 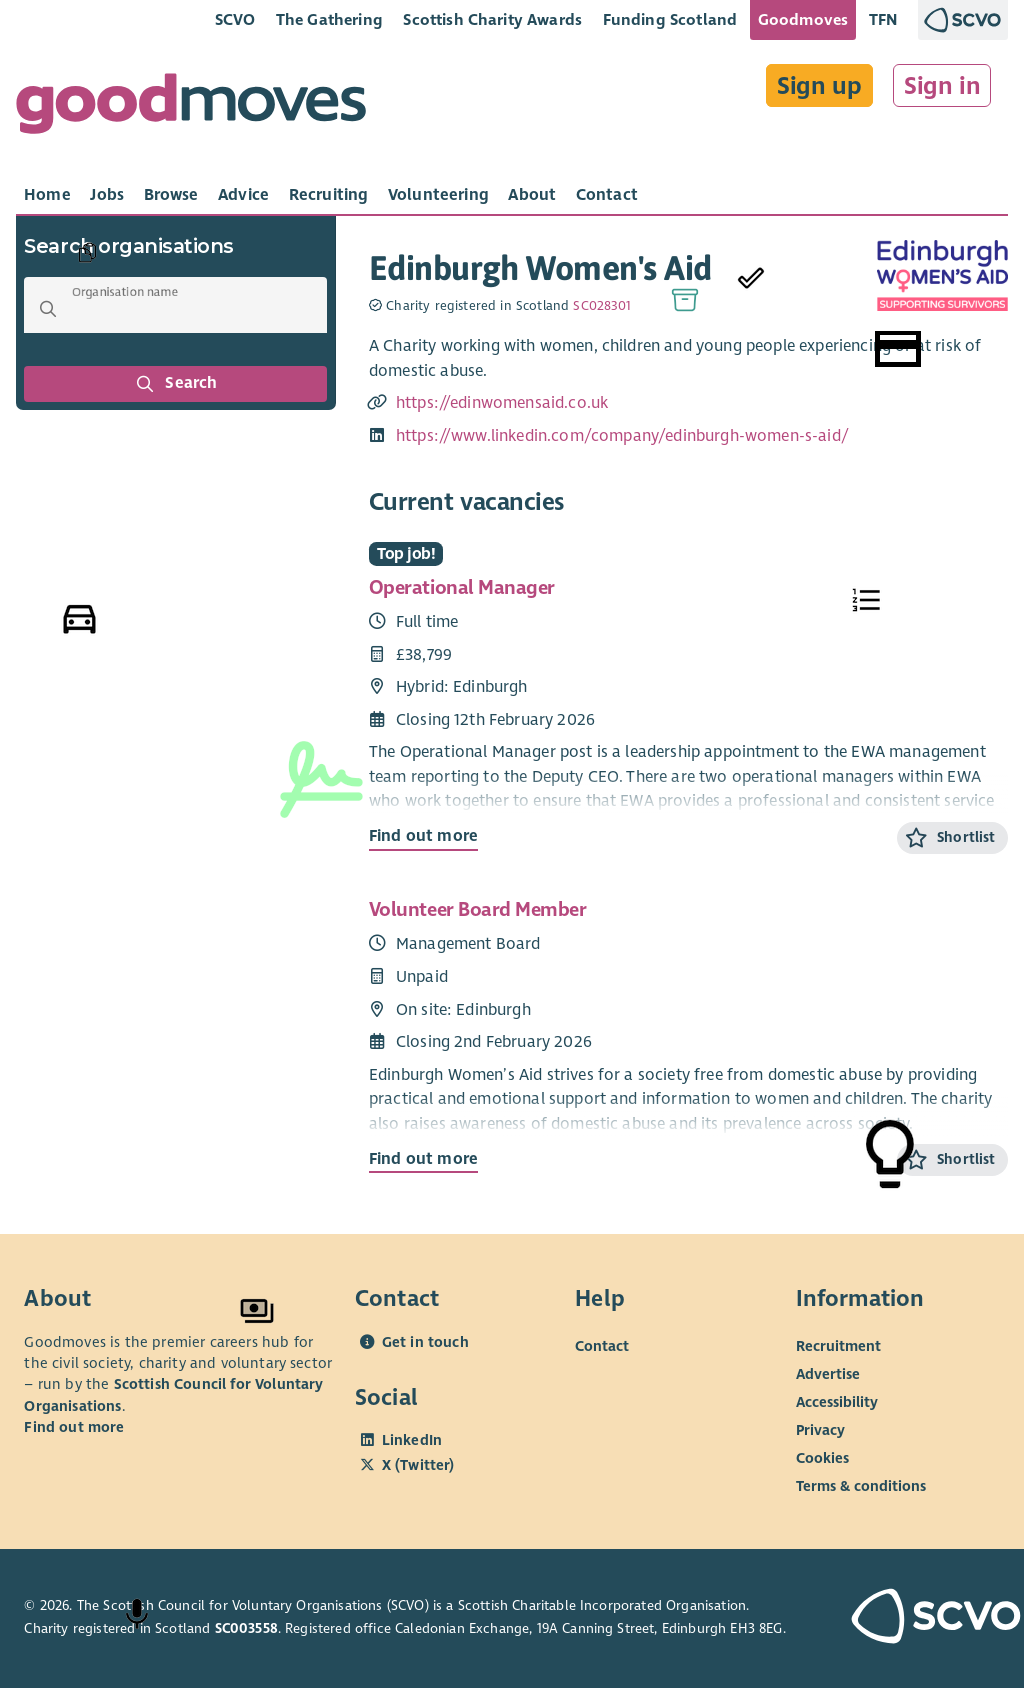 I want to click on access archived items, so click(x=685, y=300).